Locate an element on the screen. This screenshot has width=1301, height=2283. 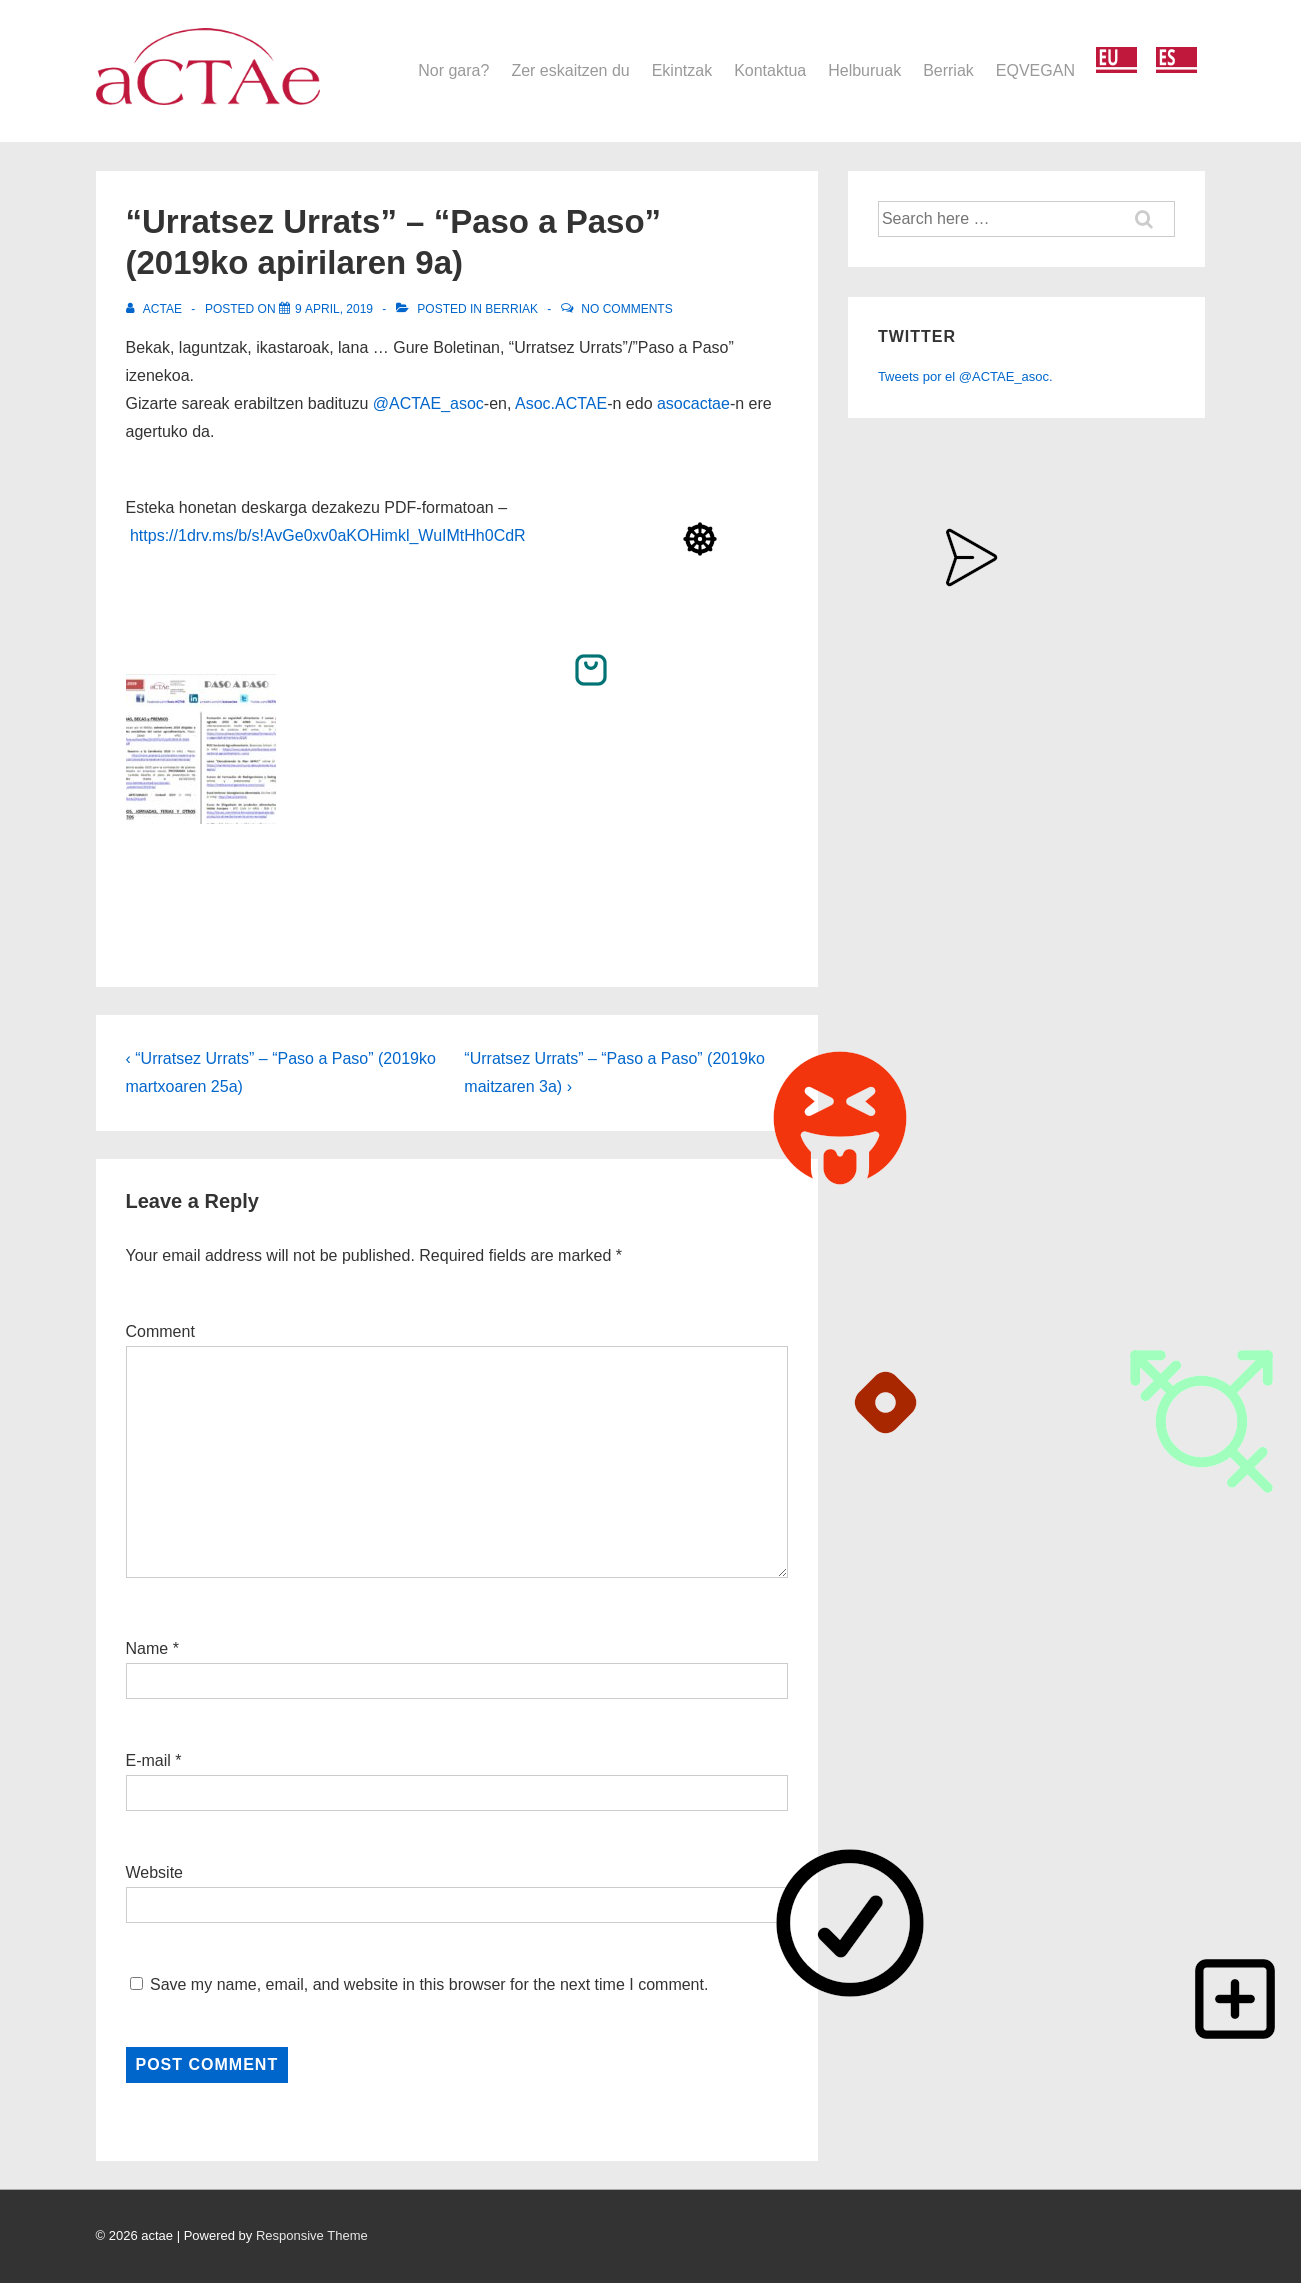
add a new item is located at coordinates (1235, 1999).